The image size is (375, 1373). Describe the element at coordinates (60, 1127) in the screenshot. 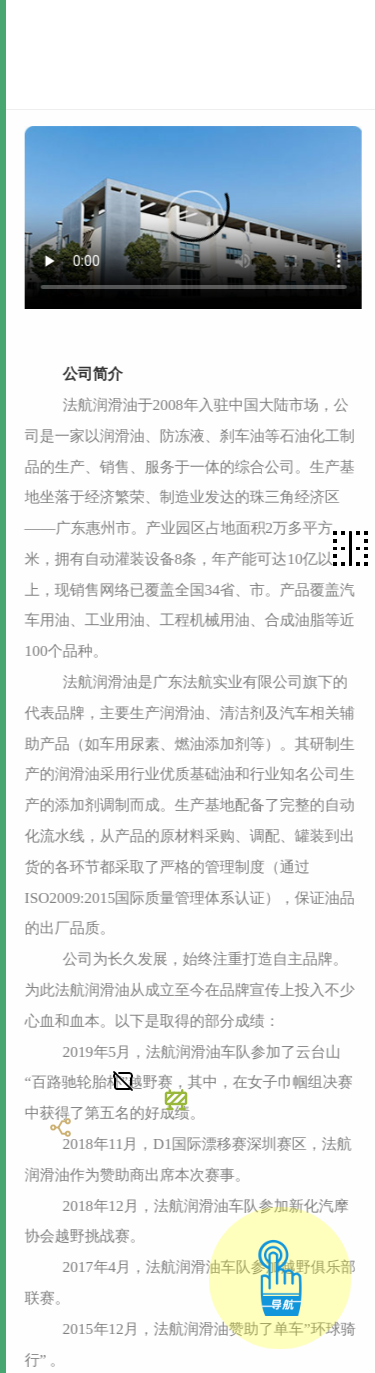

I see `view your stackshare profile` at that location.